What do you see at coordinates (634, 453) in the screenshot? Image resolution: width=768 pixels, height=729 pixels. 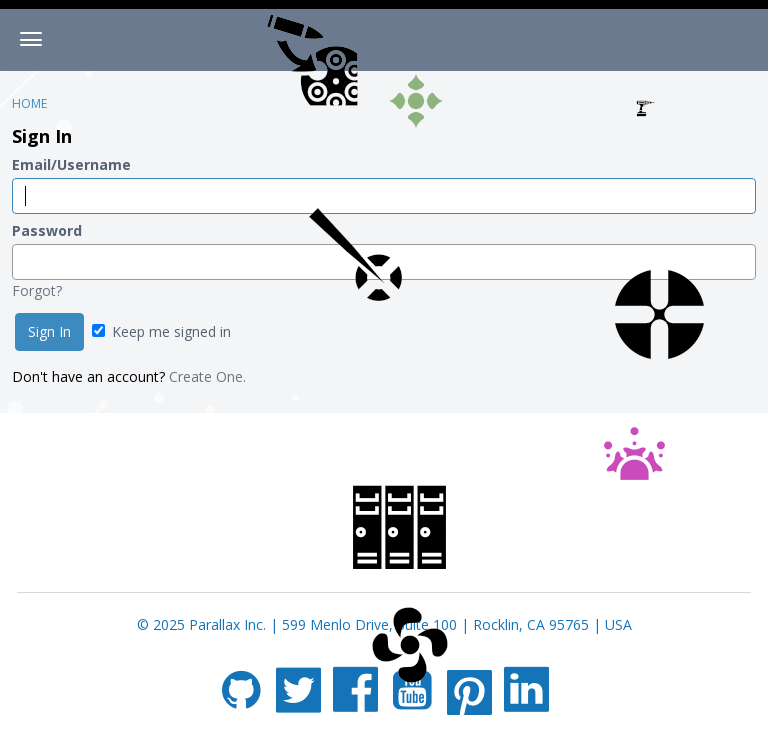 I see `indicates a corrosive or acid-based attack/ability` at bounding box center [634, 453].